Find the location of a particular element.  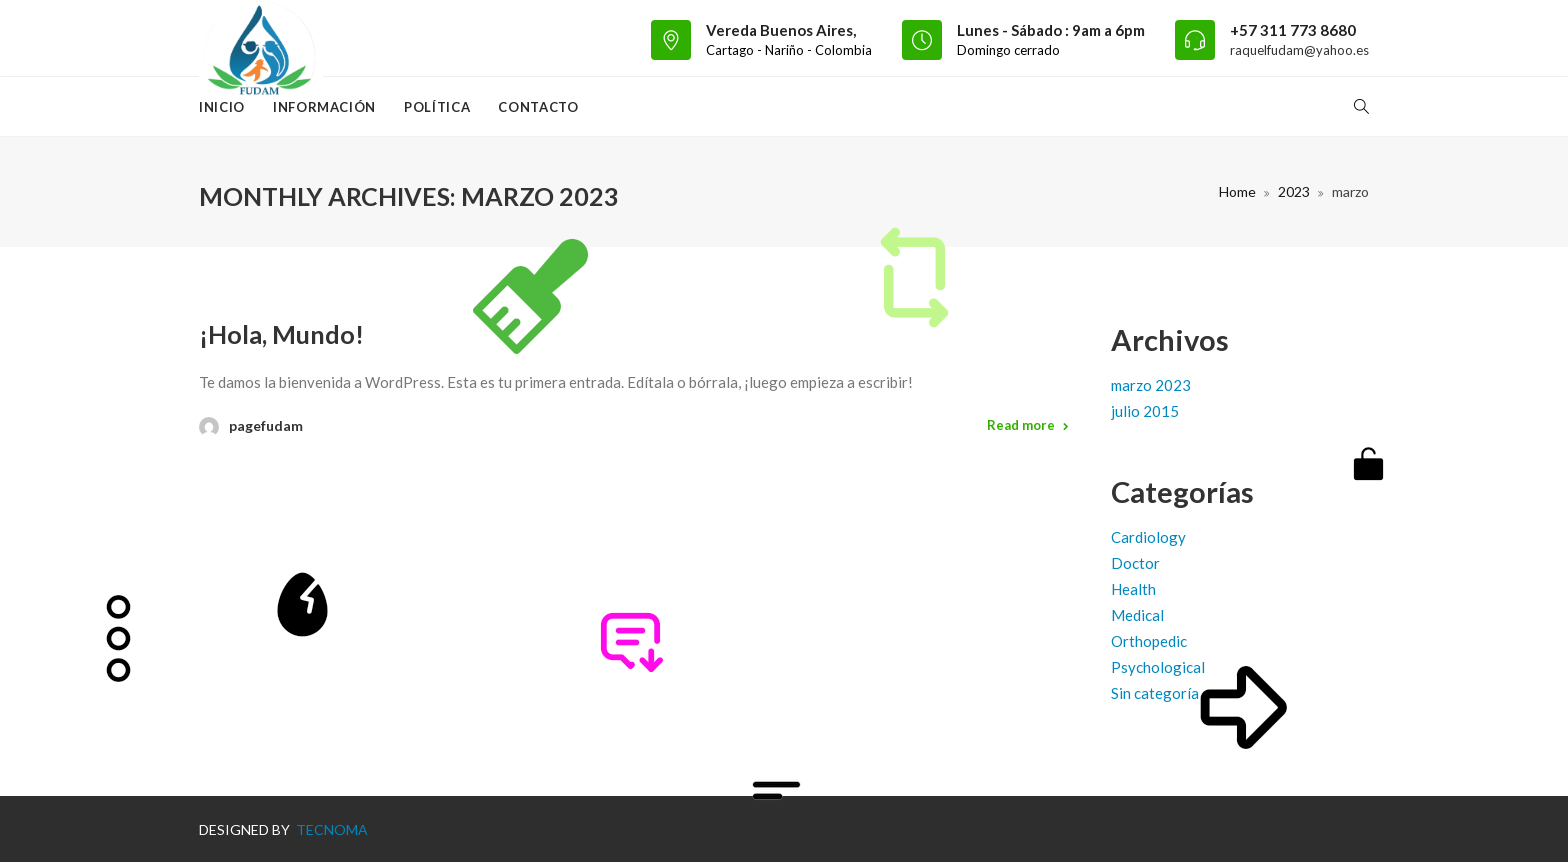

open more options menu is located at coordinates (118, 638).